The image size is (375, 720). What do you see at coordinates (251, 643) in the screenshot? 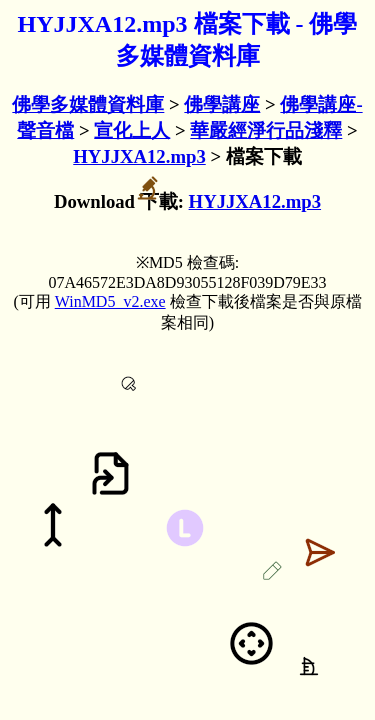
I see `navigate or pan in multiple directions` at bounding box center [251, 643].